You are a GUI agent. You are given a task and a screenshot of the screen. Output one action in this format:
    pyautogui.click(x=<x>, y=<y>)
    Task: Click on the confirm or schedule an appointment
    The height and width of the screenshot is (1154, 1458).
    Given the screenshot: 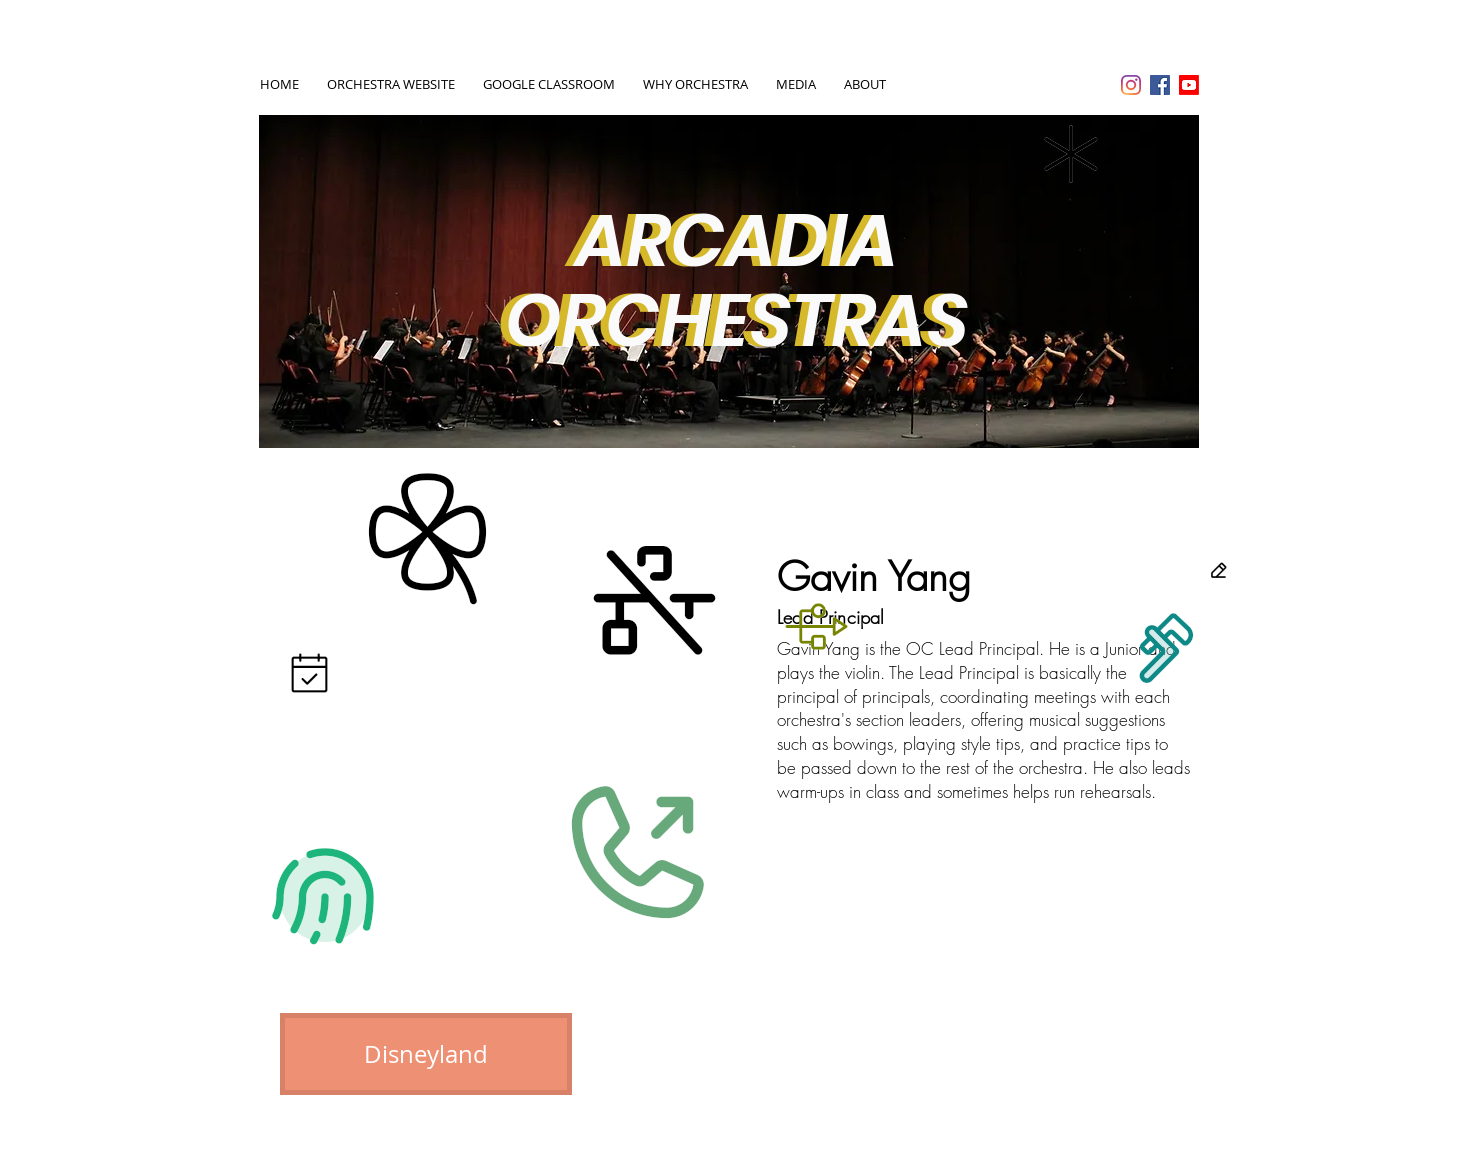 What is the action you would take?
    pyautogui.click(x=309, y=674)
    